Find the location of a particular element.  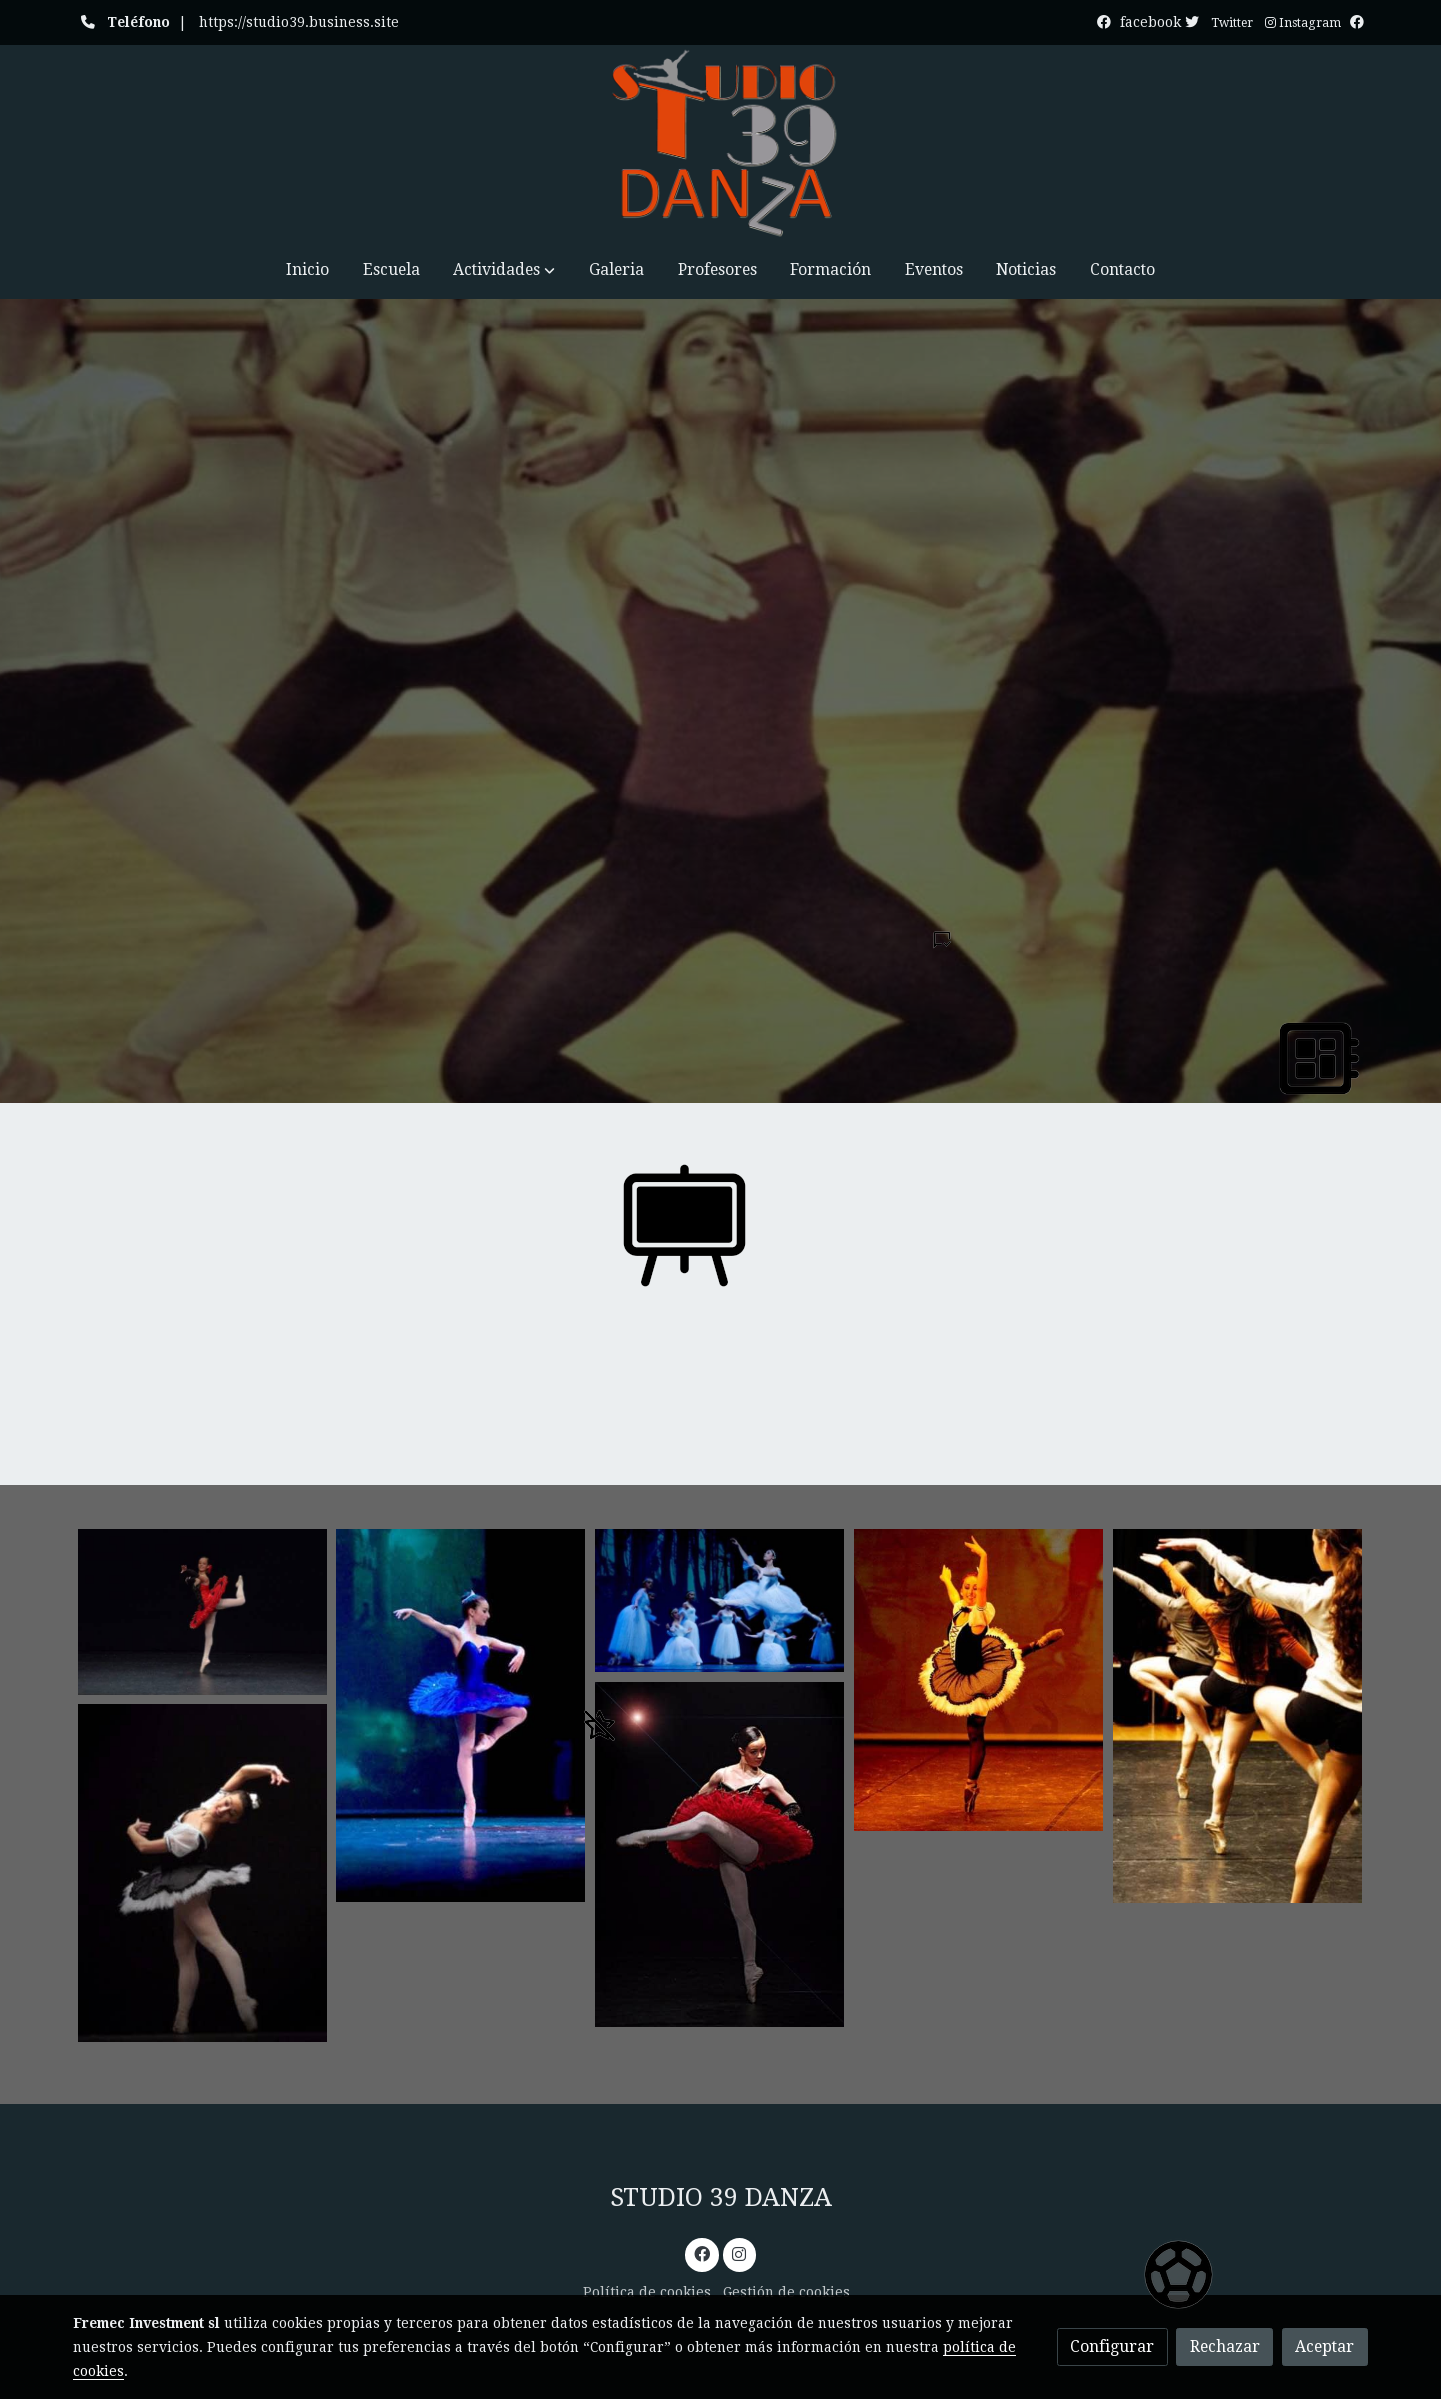

remove from favorites is located at coordinates (599, 1725).